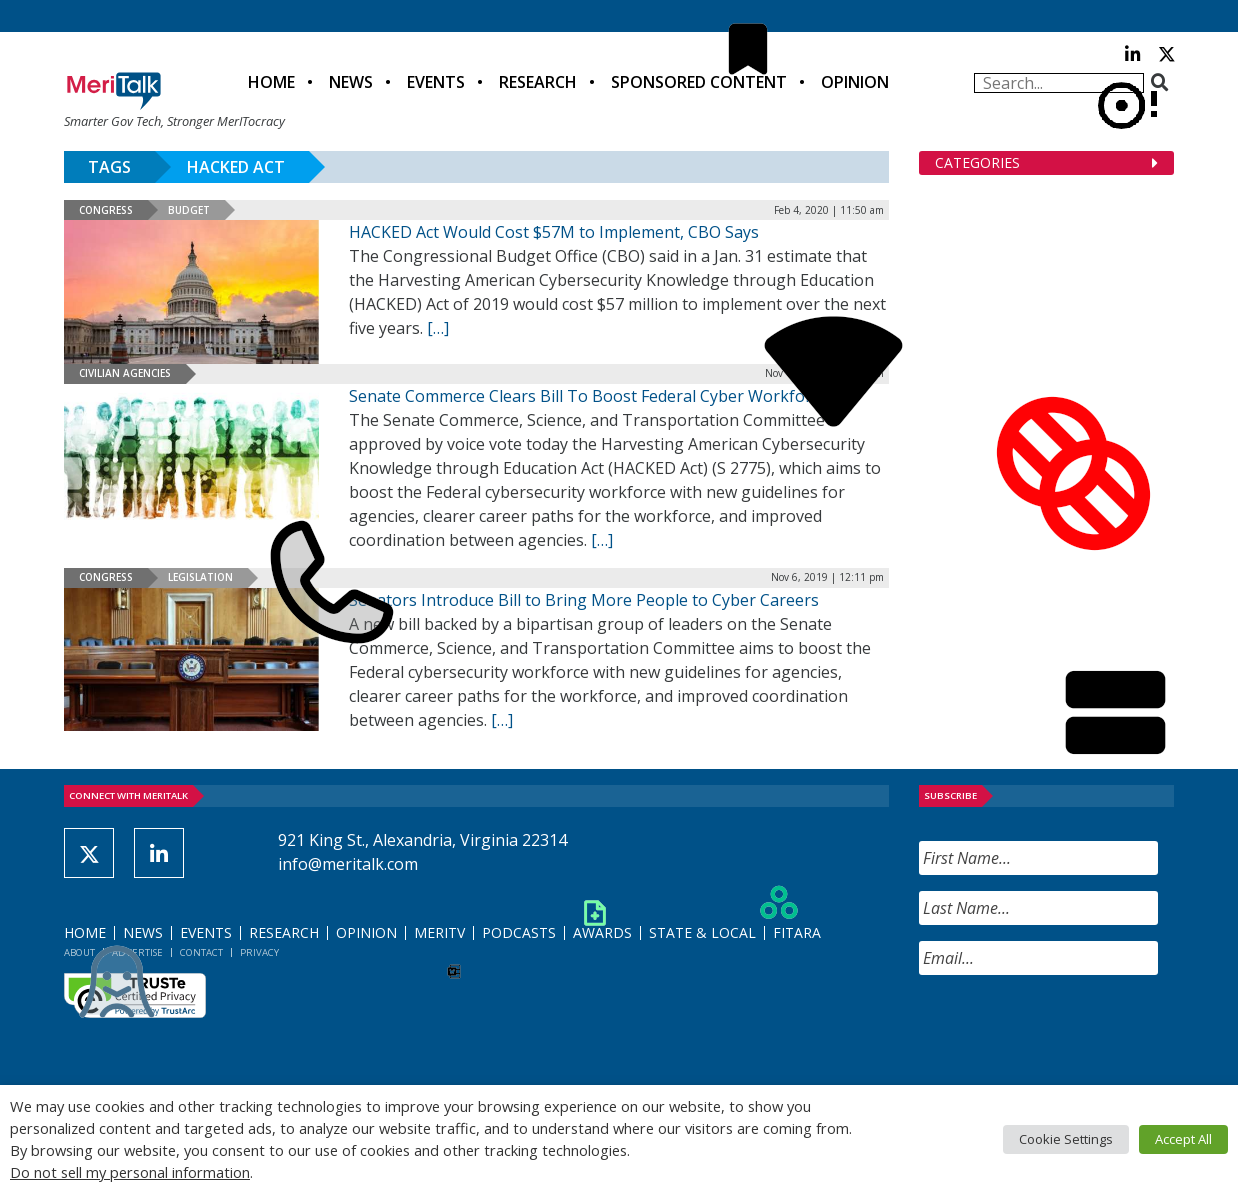  What do you see at coordinates (1127, 105) in the screenshot?
I see `indicates storage disc is full` at bounding box center [1127, 105].